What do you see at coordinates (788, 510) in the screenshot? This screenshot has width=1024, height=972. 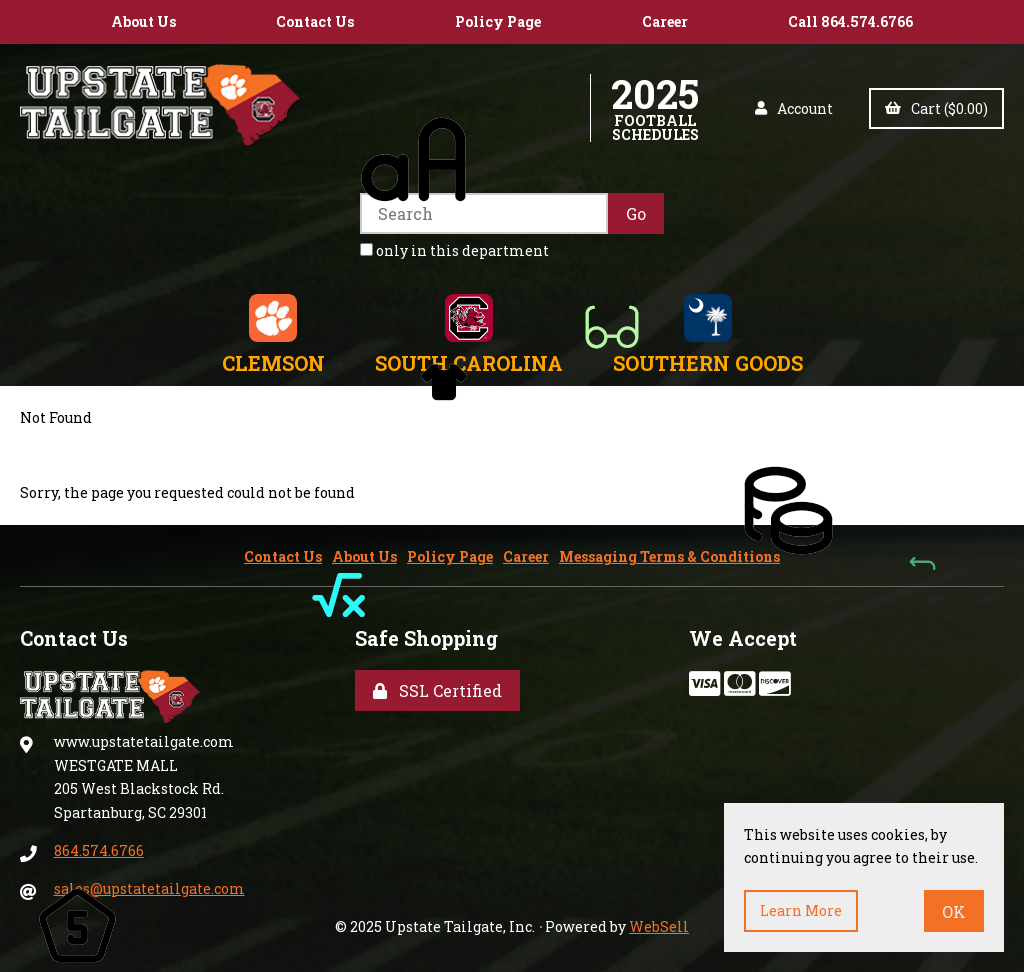 I see `view your coin balance or currency` at bounding box center [788, 510].